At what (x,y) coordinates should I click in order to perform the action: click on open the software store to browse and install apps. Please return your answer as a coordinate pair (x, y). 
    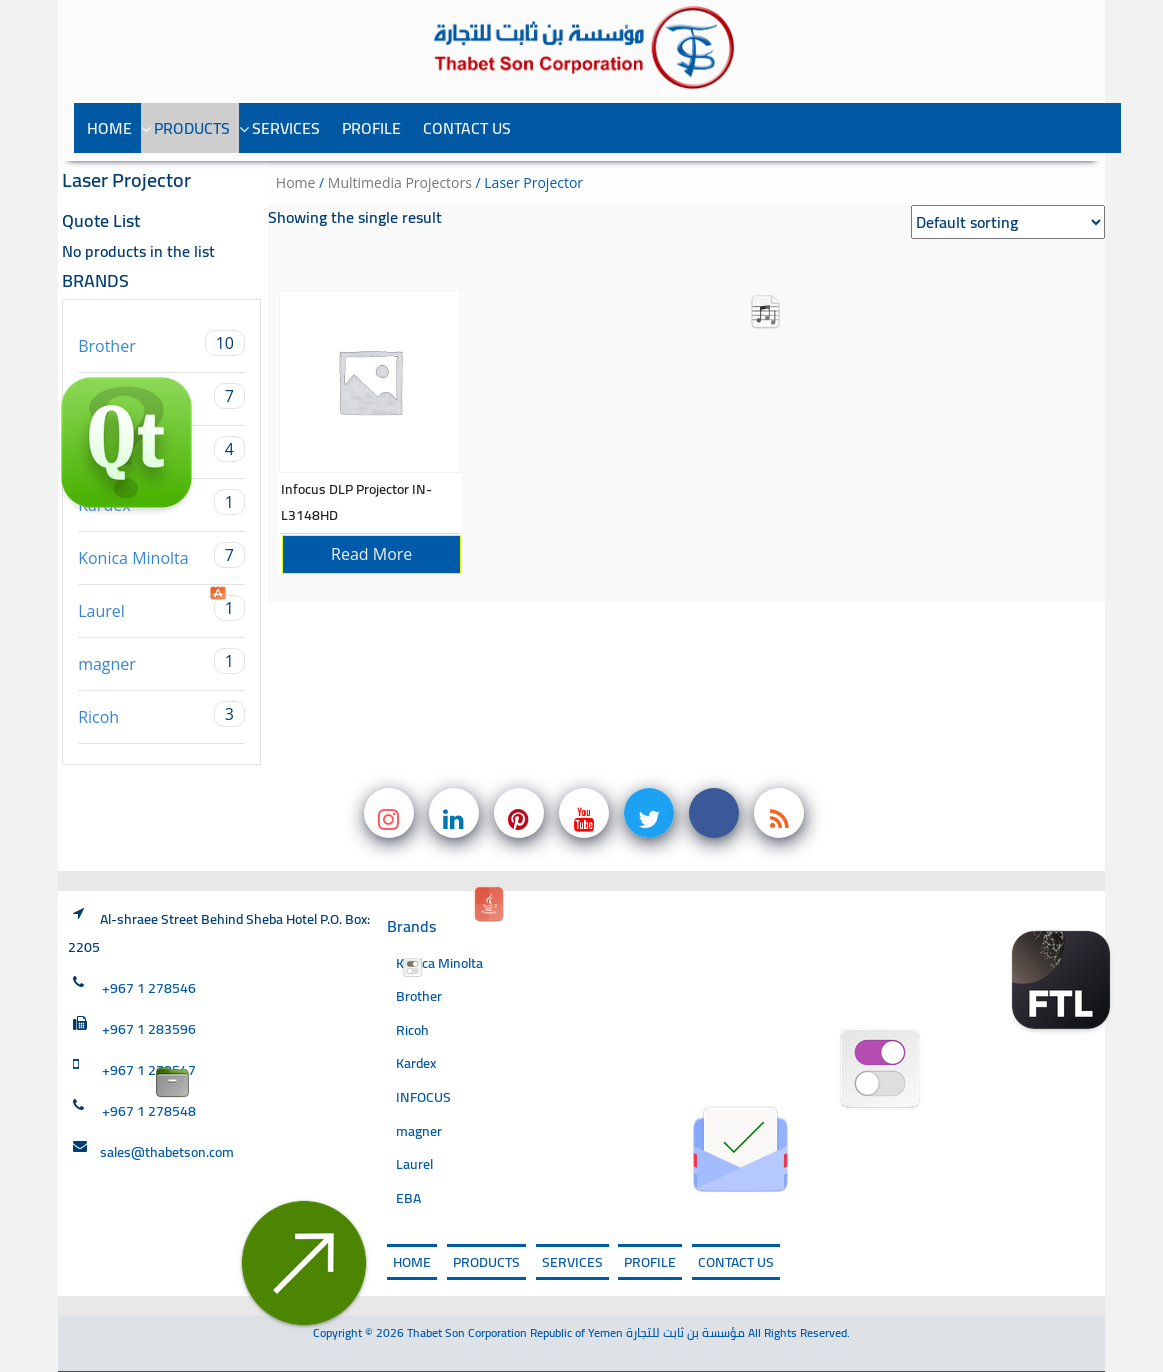
    Looking at the image, I should click on (218, 593).